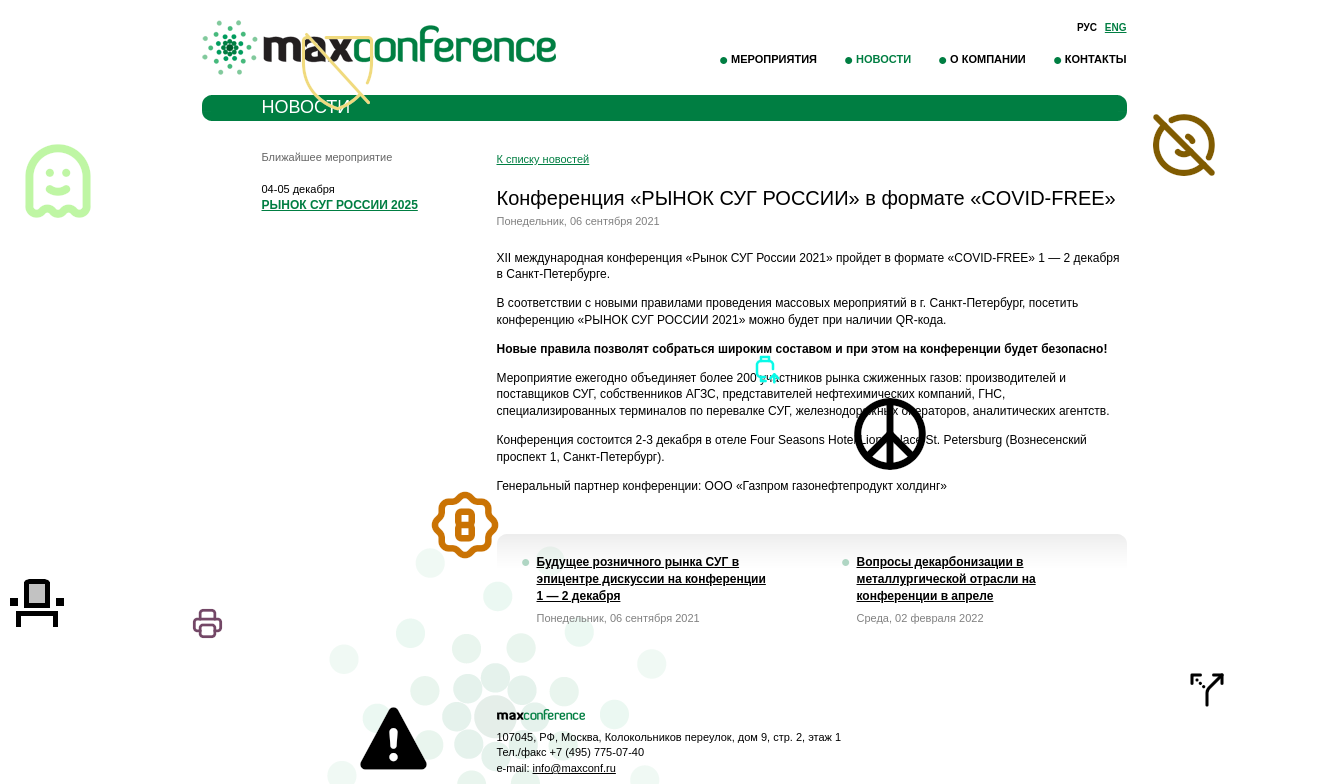 Image resolution: width=1328 pixels, height=784 pixels. I want to click on print the current document, so click(207, 623).